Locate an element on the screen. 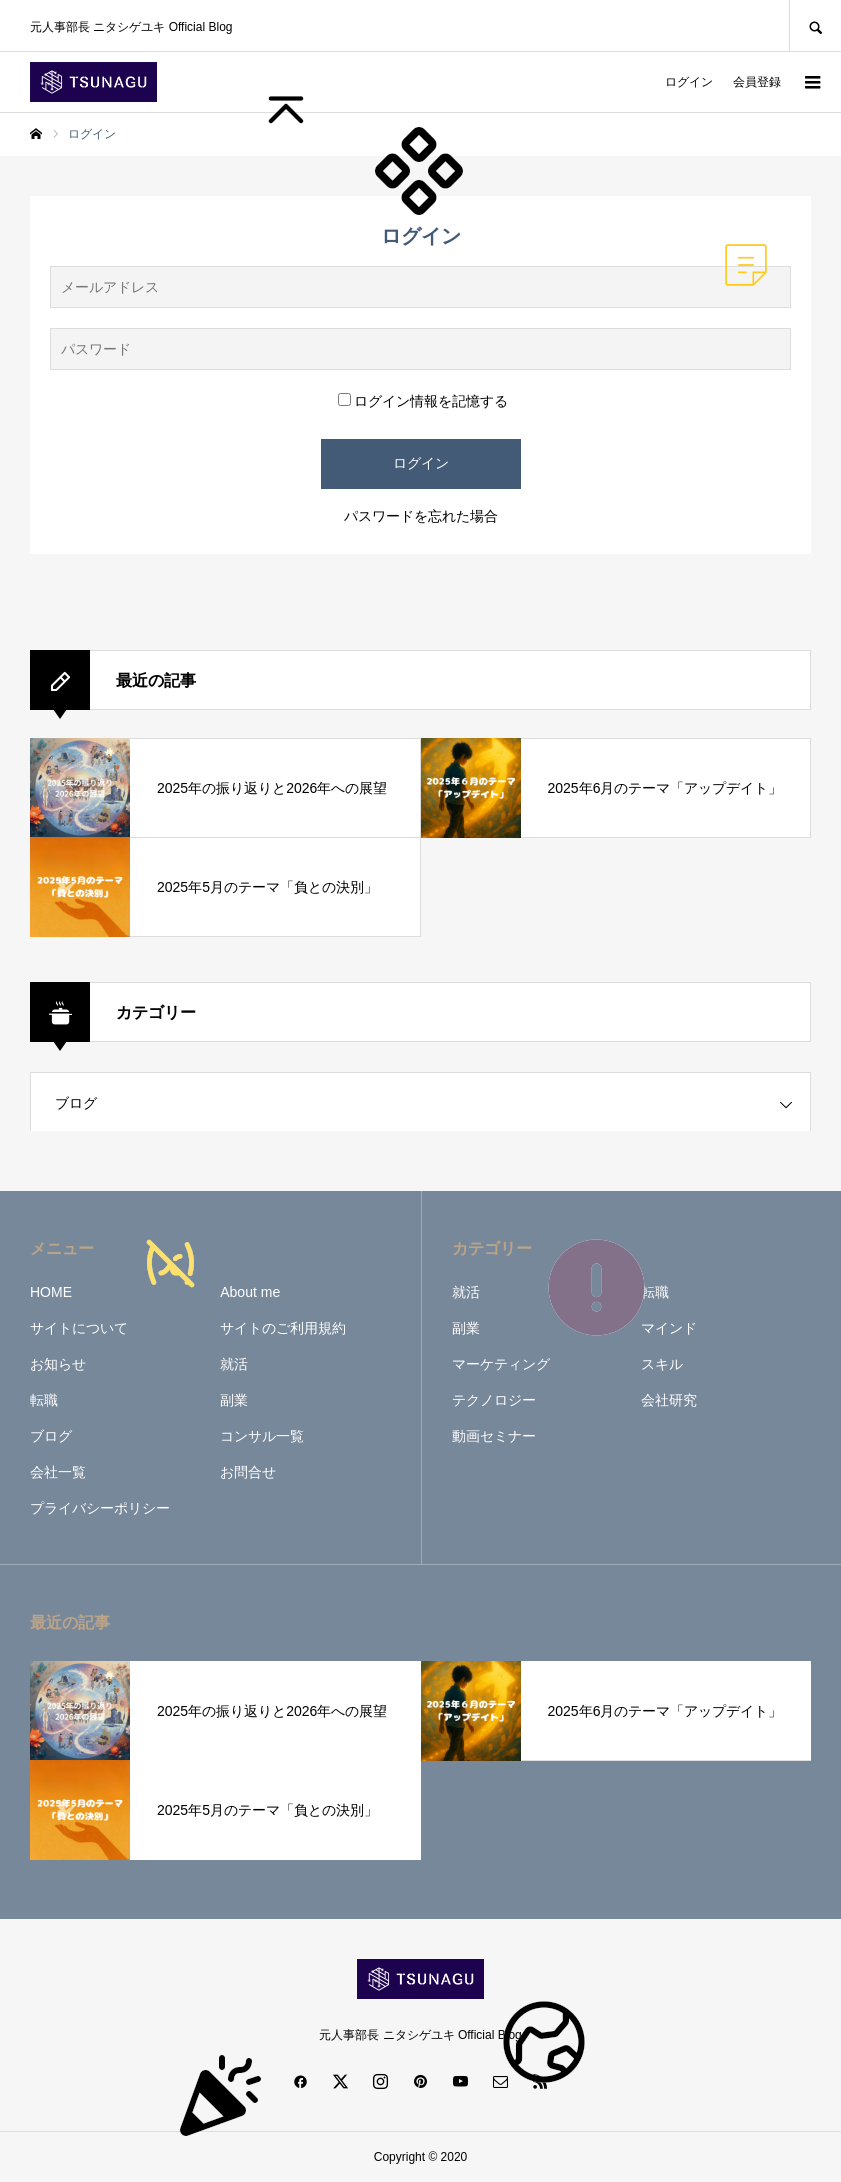  celebration or success notification is located at coordinates (216, 2100).